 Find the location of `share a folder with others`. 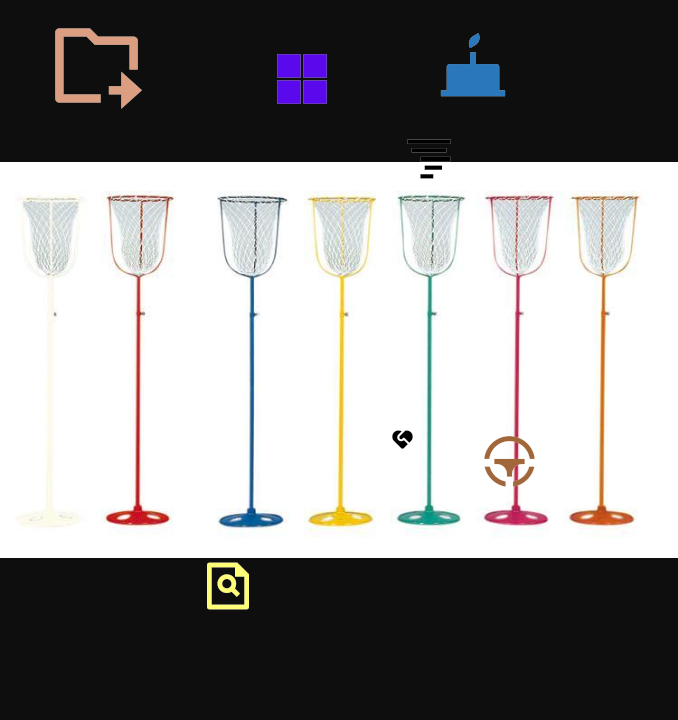

share a folder with others is located at coordinates (96, 65).